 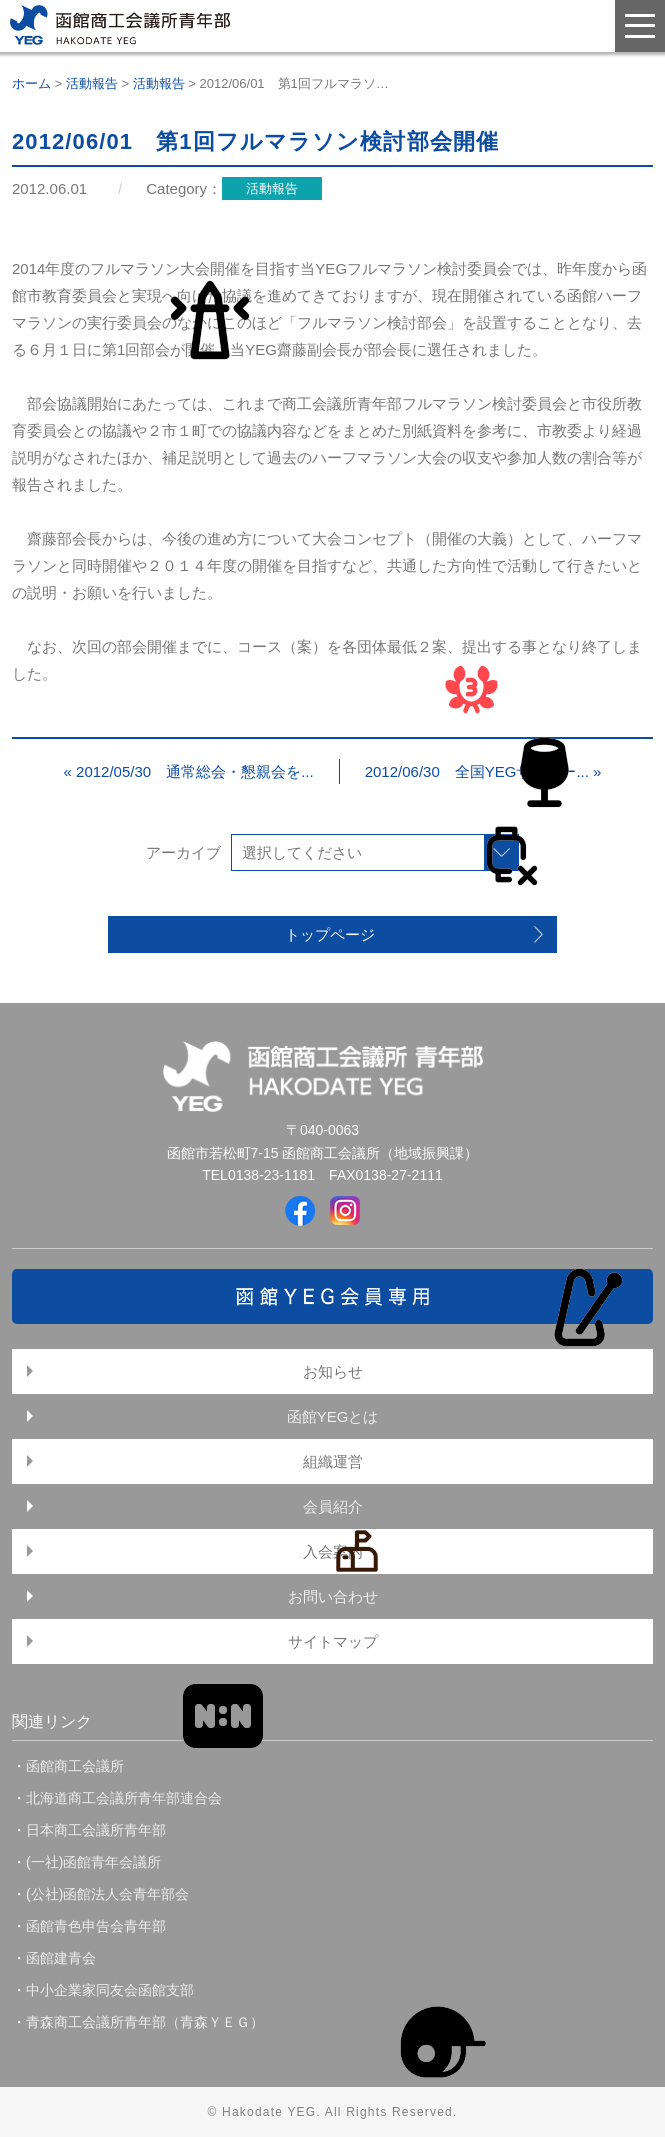 I want to click on indicates a many-to-many database relationship, so click(x=223, y=1716).